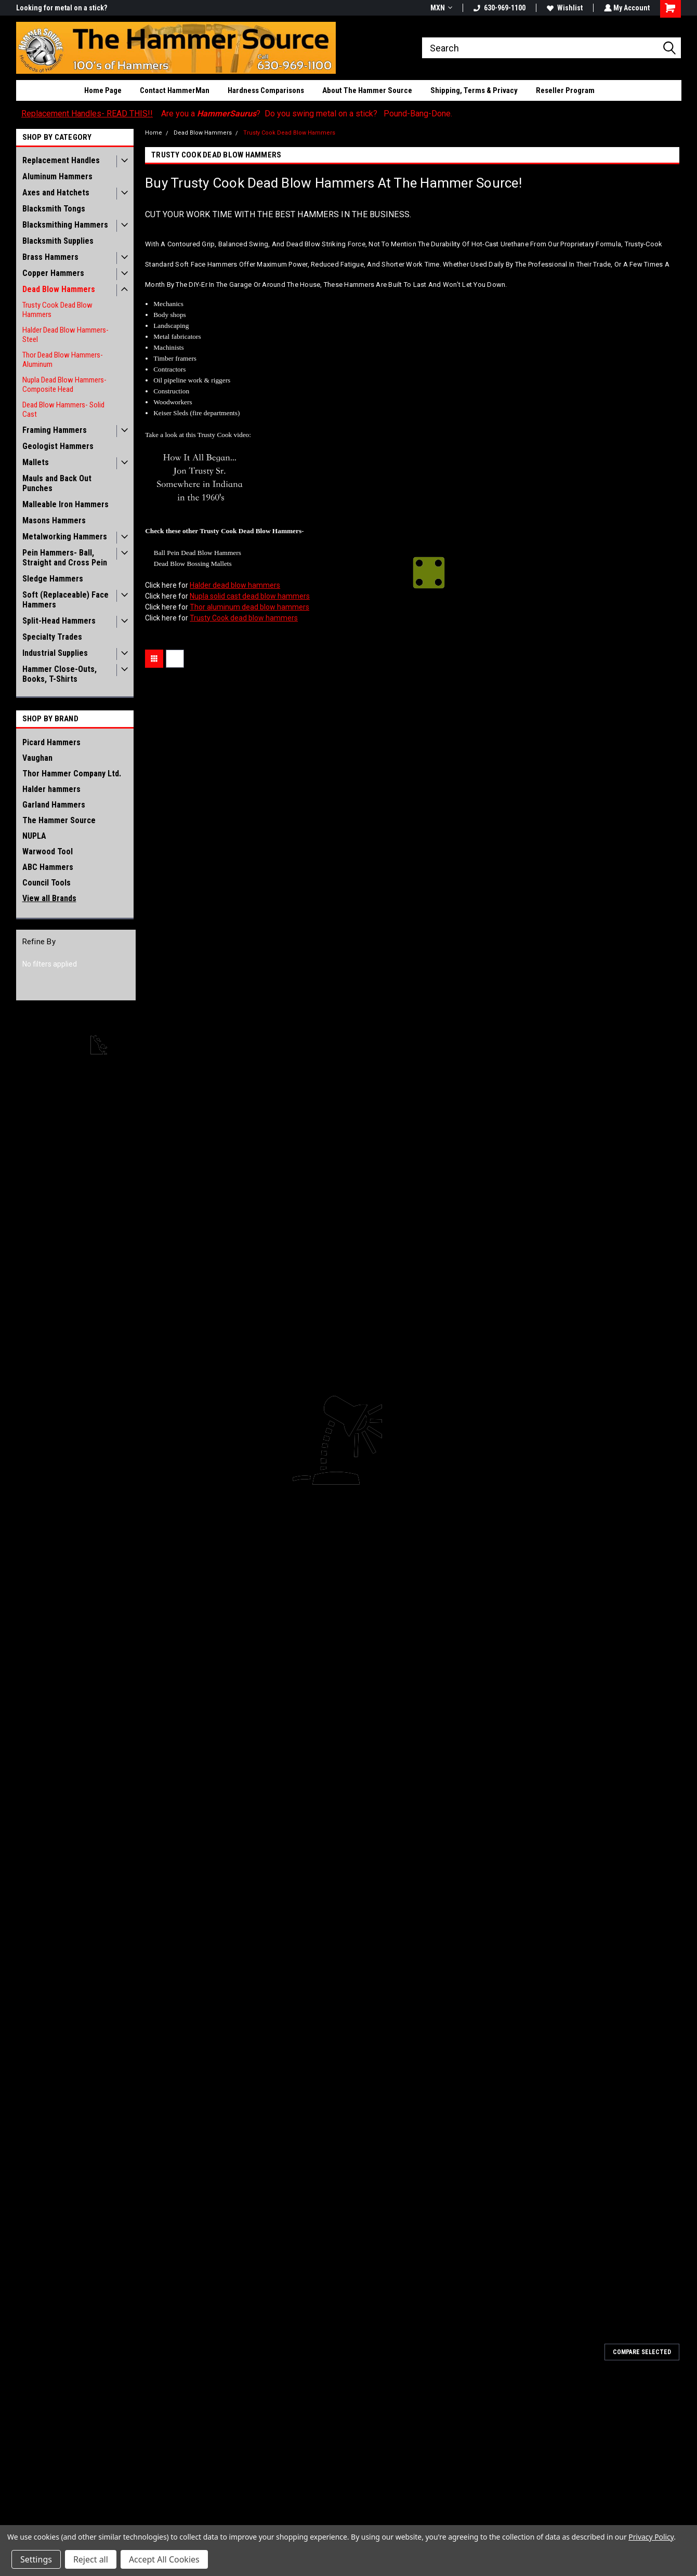  I want to click on warning: rockslide or falling rocks hazard ahead, so click(100, 1045).